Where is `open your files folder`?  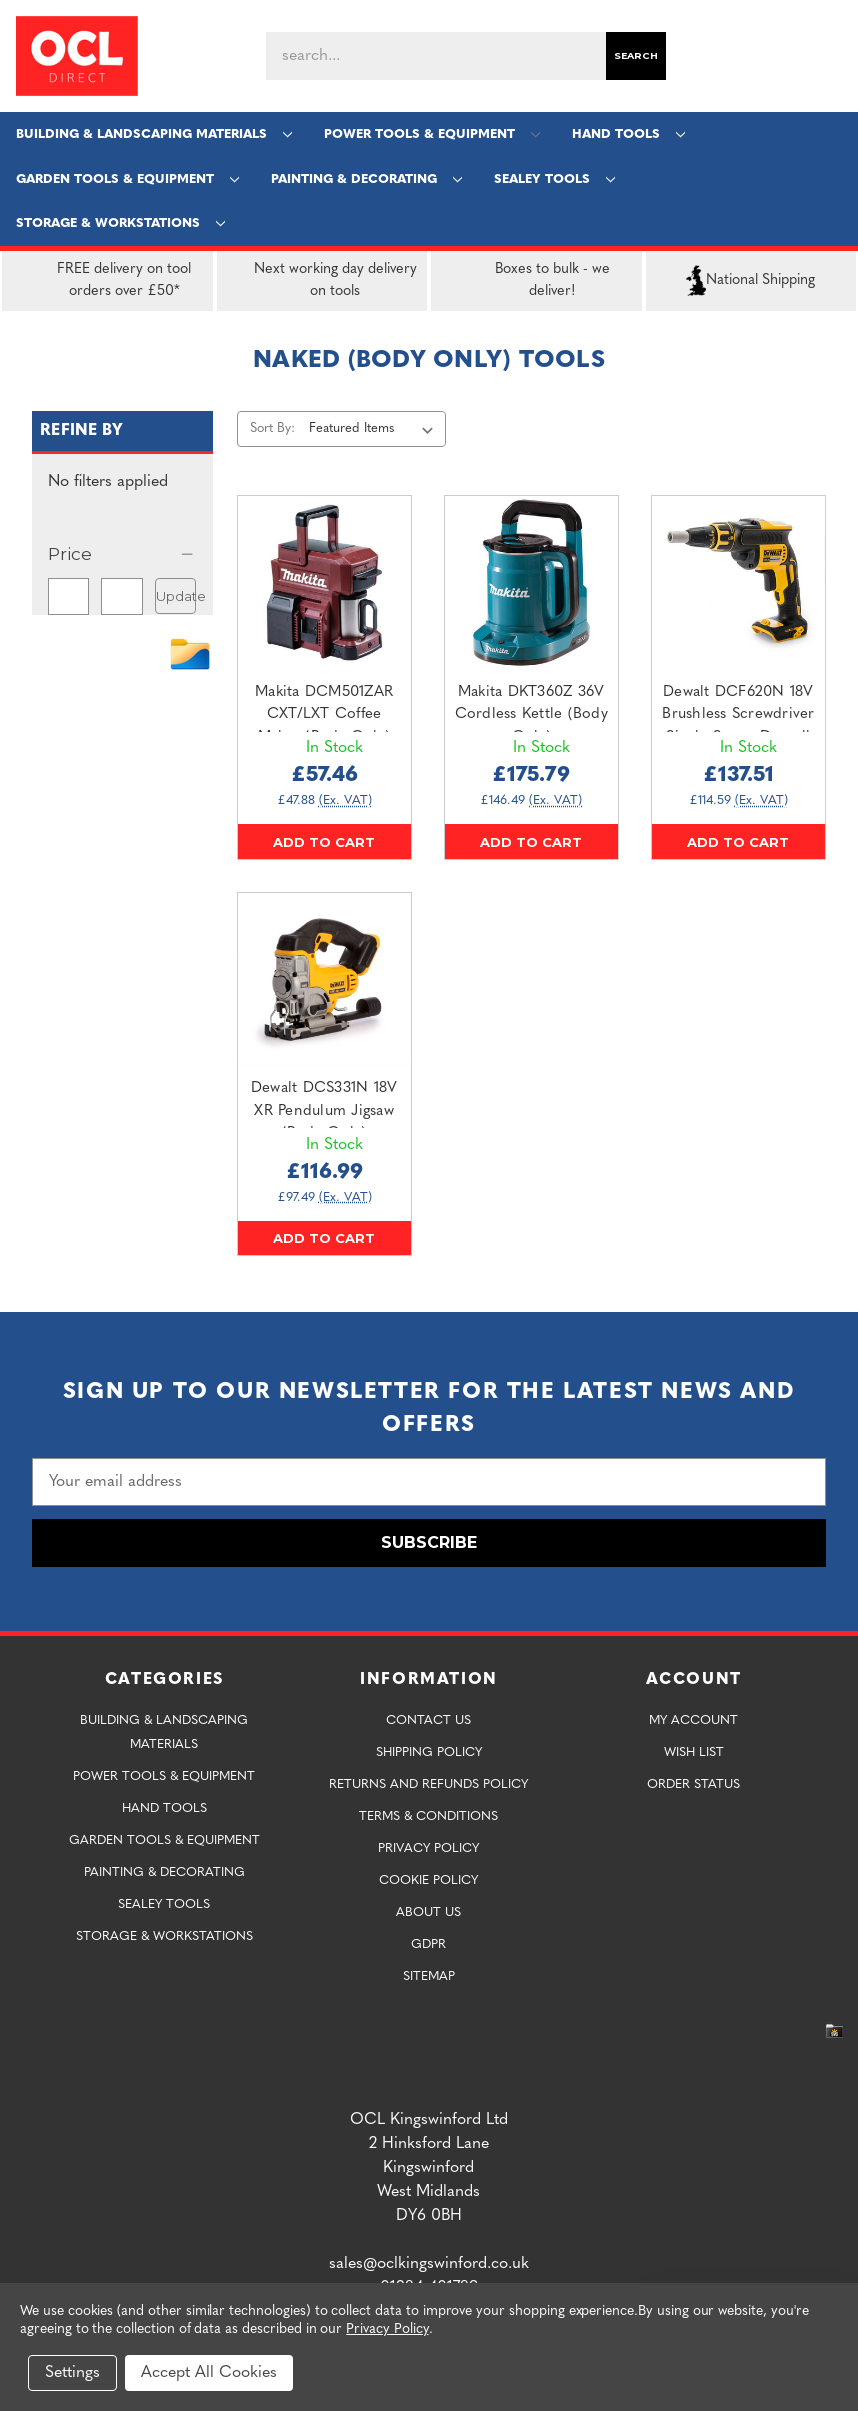 open your files folder is located at coordinates (190, 655).